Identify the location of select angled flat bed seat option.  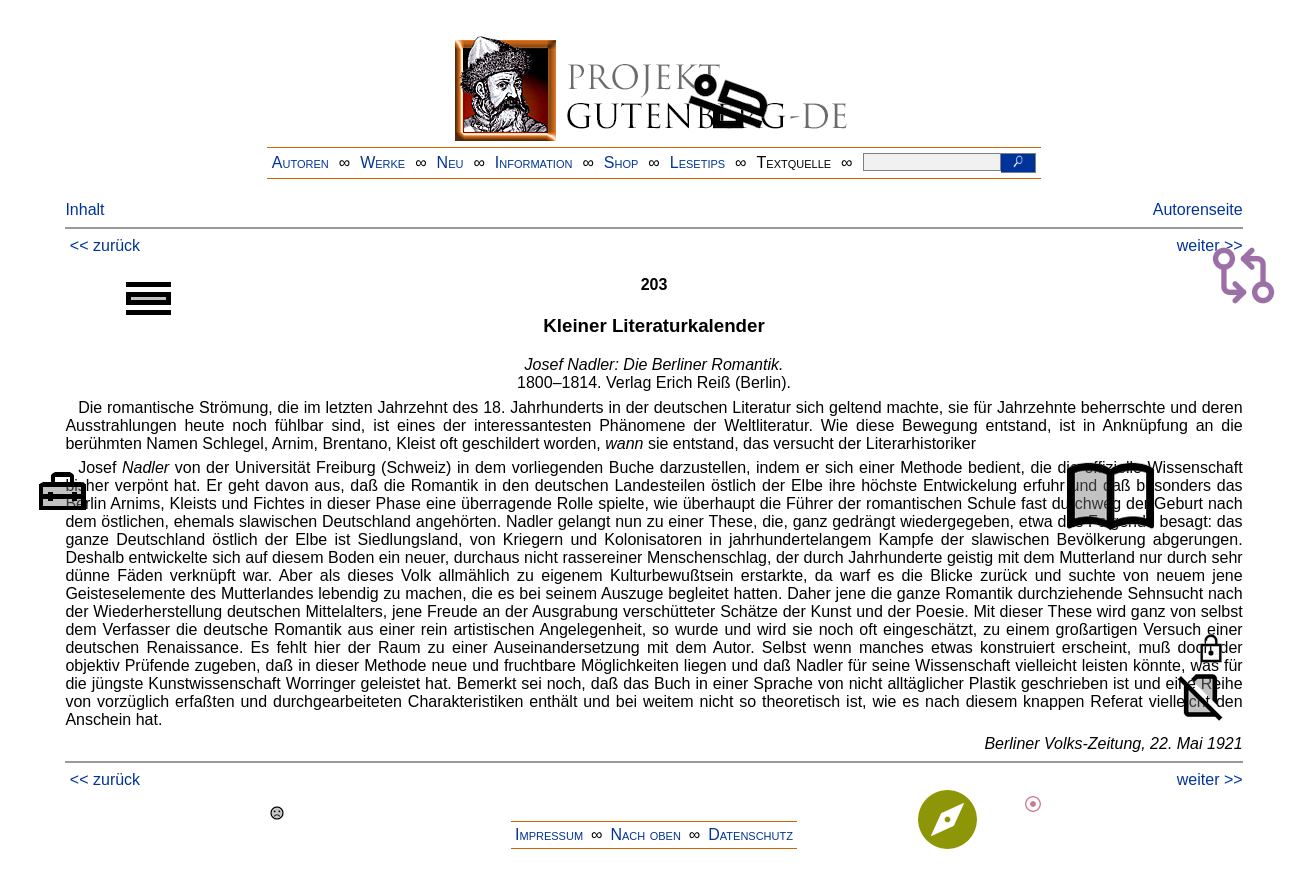
(728, 102).